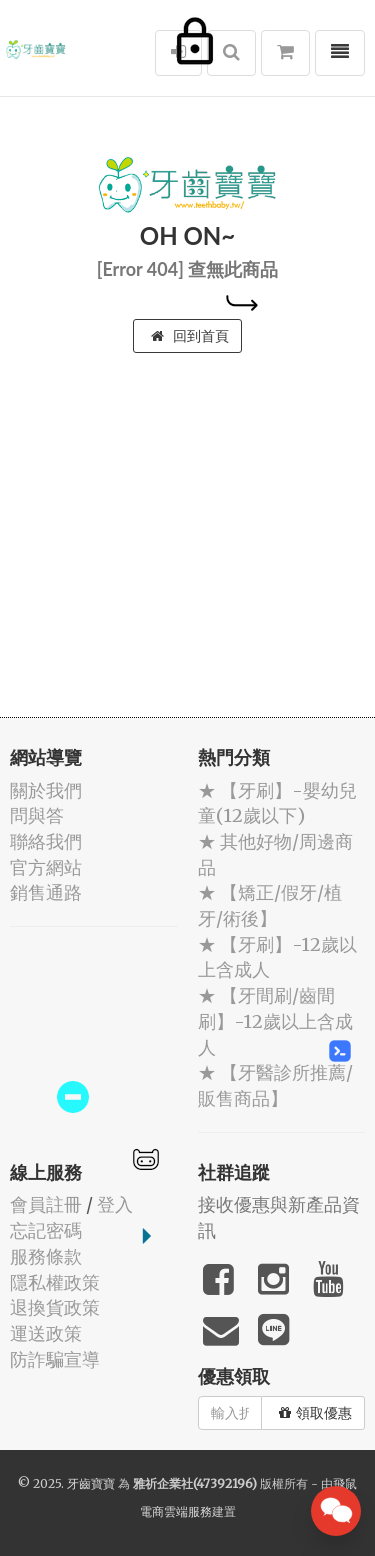  What do you see at coordinates (146, 1159) in the screenshot?
I see `finn the human character icon from adventure time` at bounding box center [146, 1159].